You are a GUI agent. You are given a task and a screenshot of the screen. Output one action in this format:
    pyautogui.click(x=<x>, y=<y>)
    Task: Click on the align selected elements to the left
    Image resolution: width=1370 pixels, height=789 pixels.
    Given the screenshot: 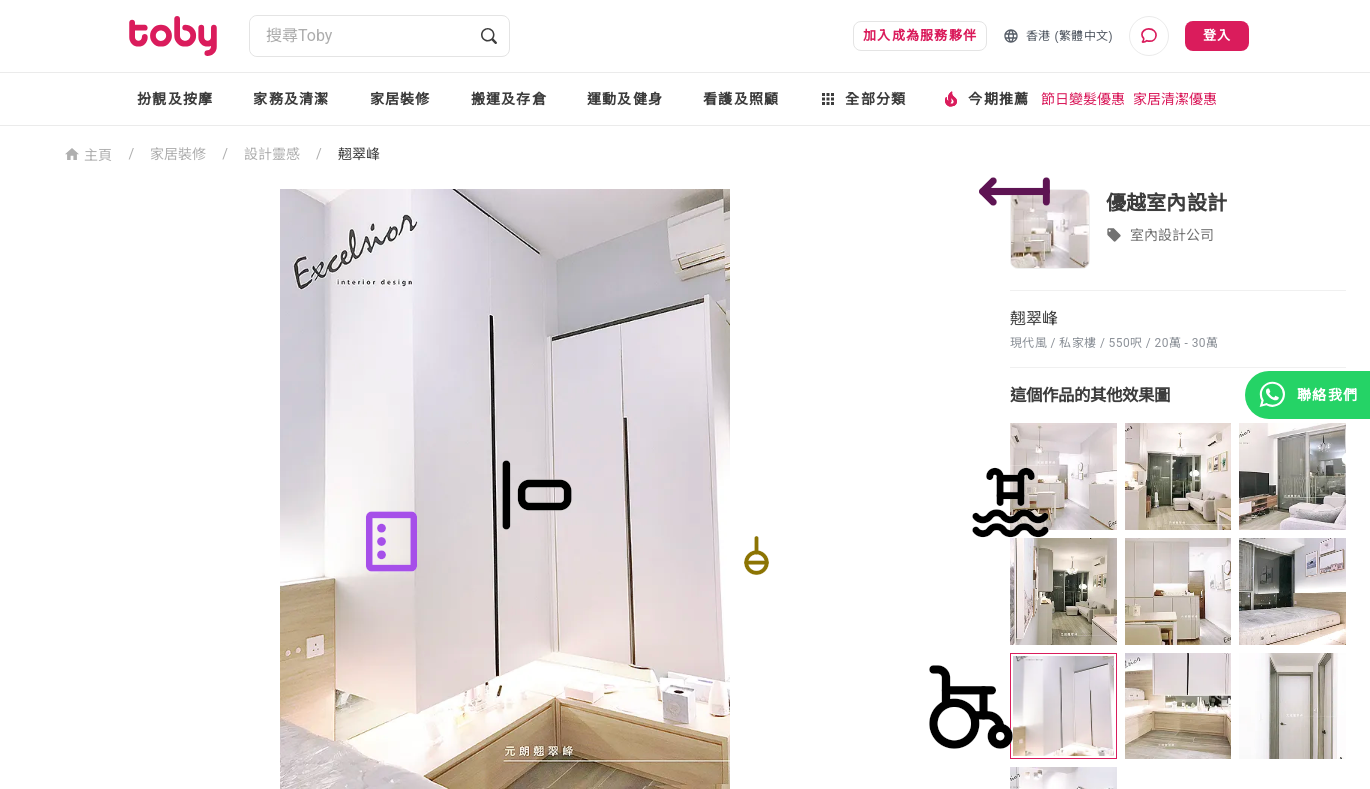 What is the action you would take?
    pyautogui.click(x=537, y=495)
    